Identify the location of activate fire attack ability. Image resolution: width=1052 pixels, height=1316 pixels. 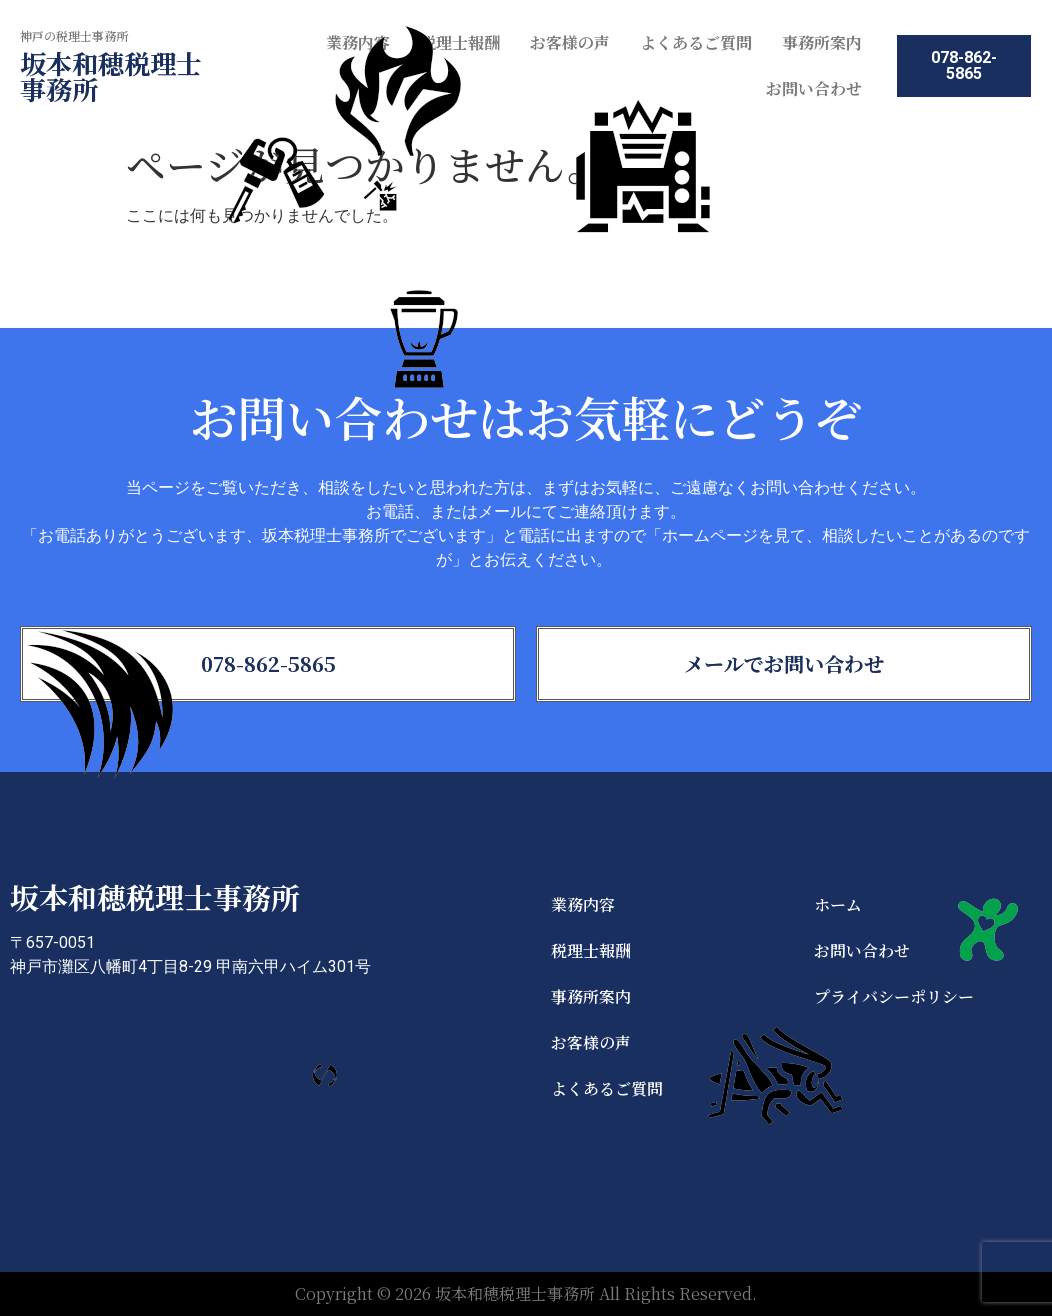
(397, 91).